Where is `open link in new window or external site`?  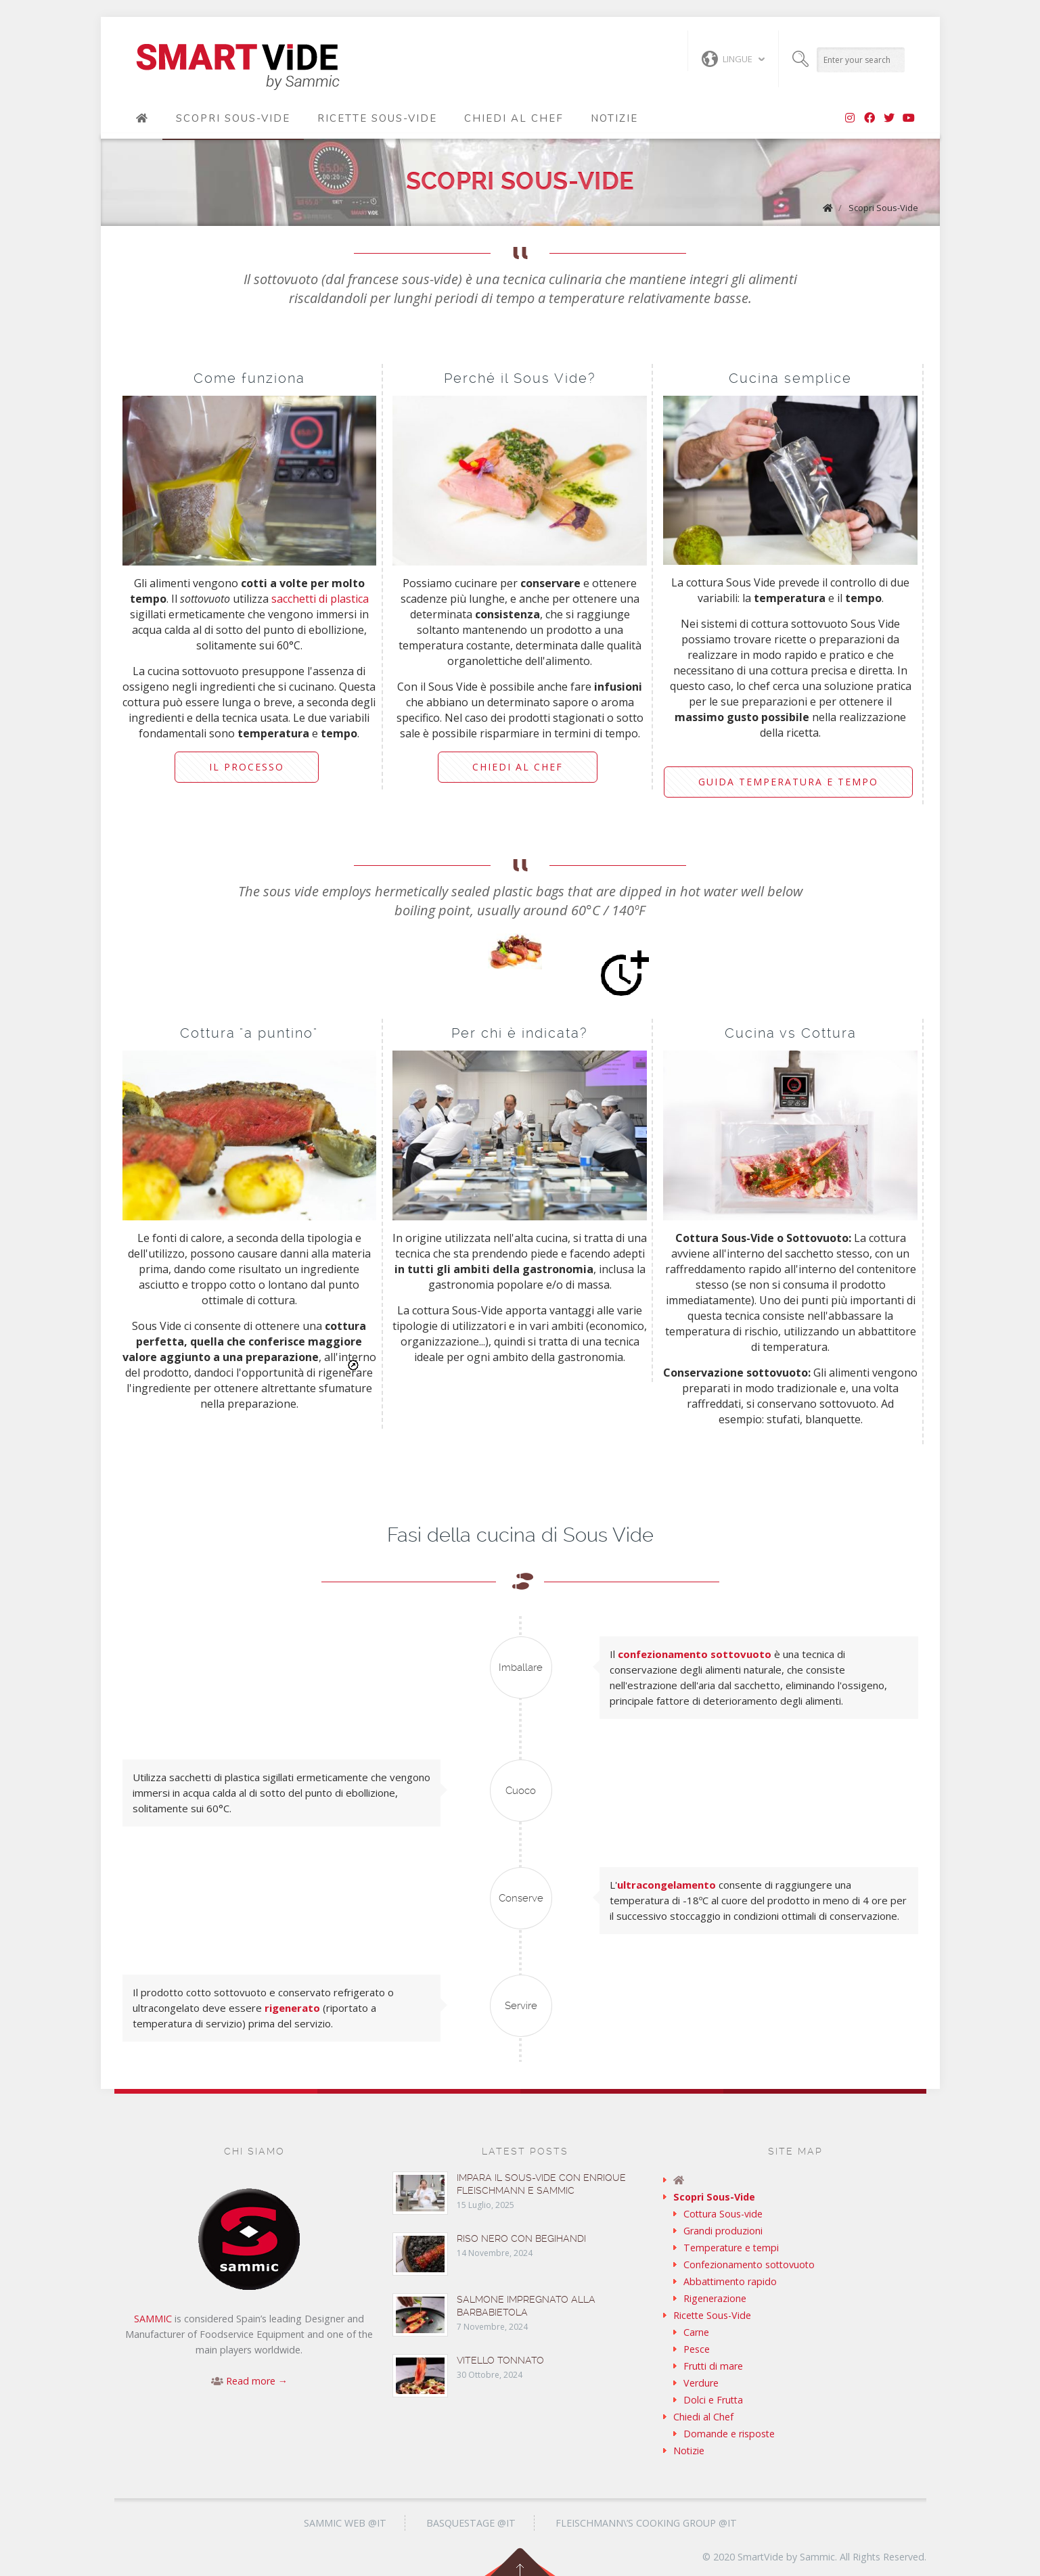 open link in new window or external site is located at coordinates (353, 1365).